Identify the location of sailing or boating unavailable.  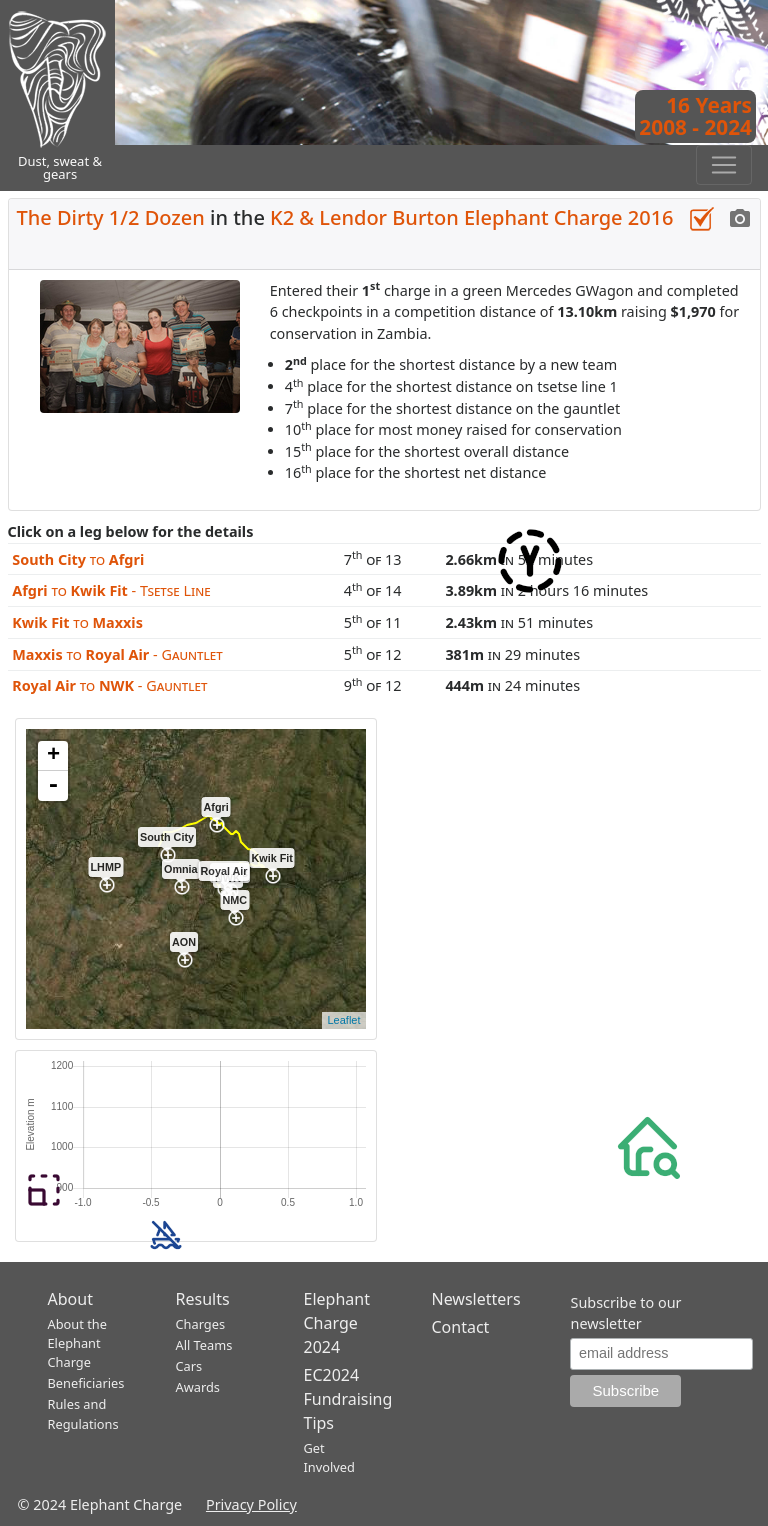
(166, 1235).